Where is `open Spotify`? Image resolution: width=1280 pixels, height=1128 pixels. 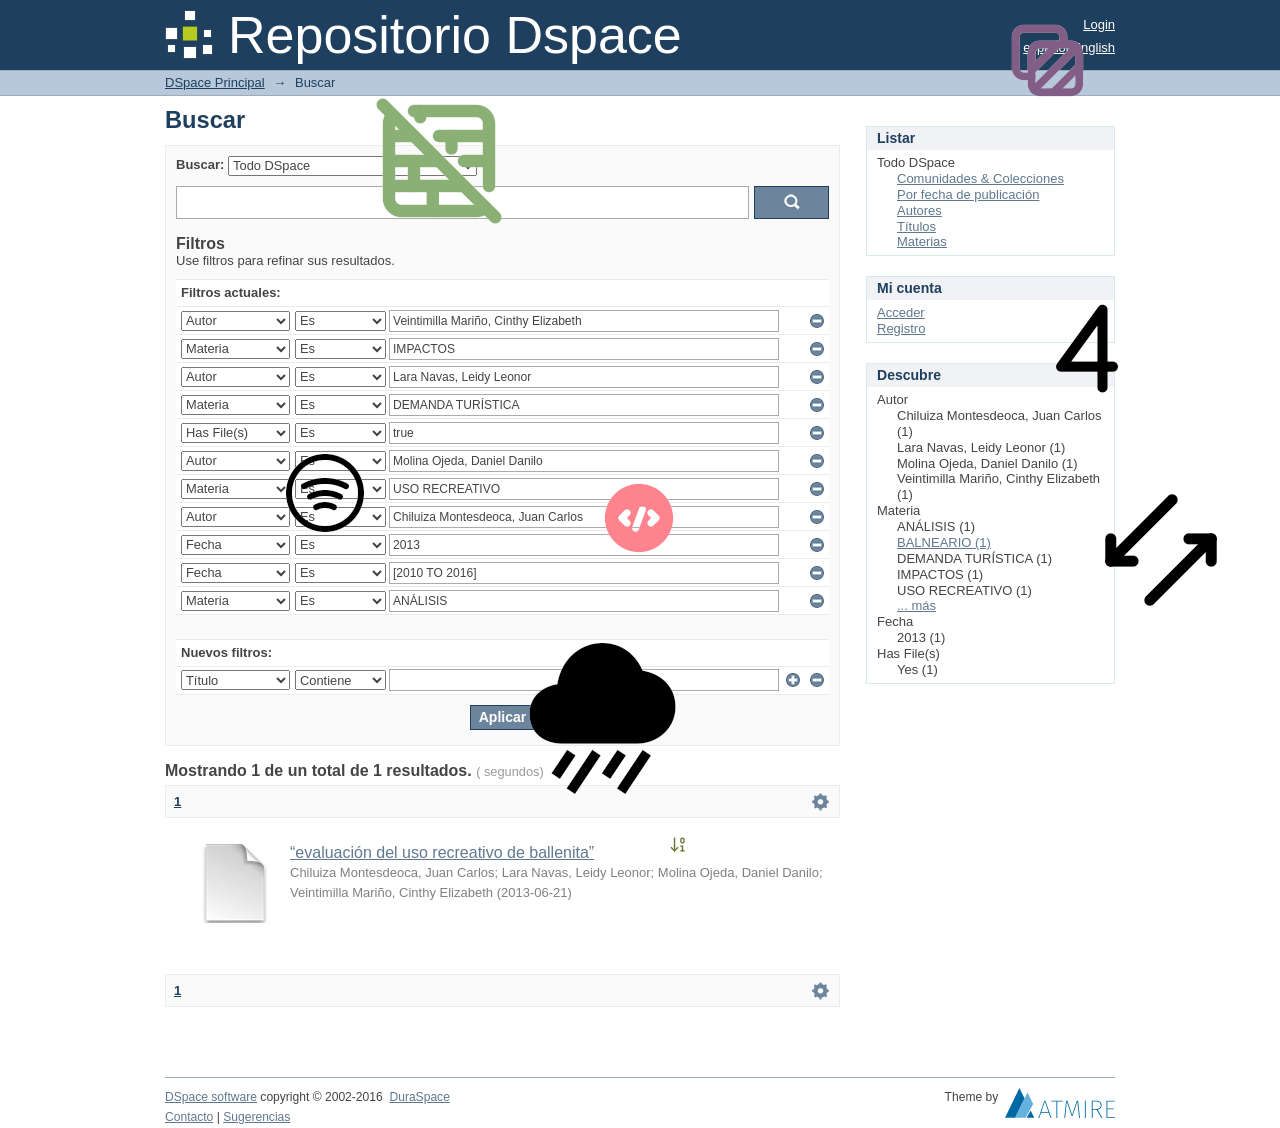 open Spotify is located at coordinates (325, 493).